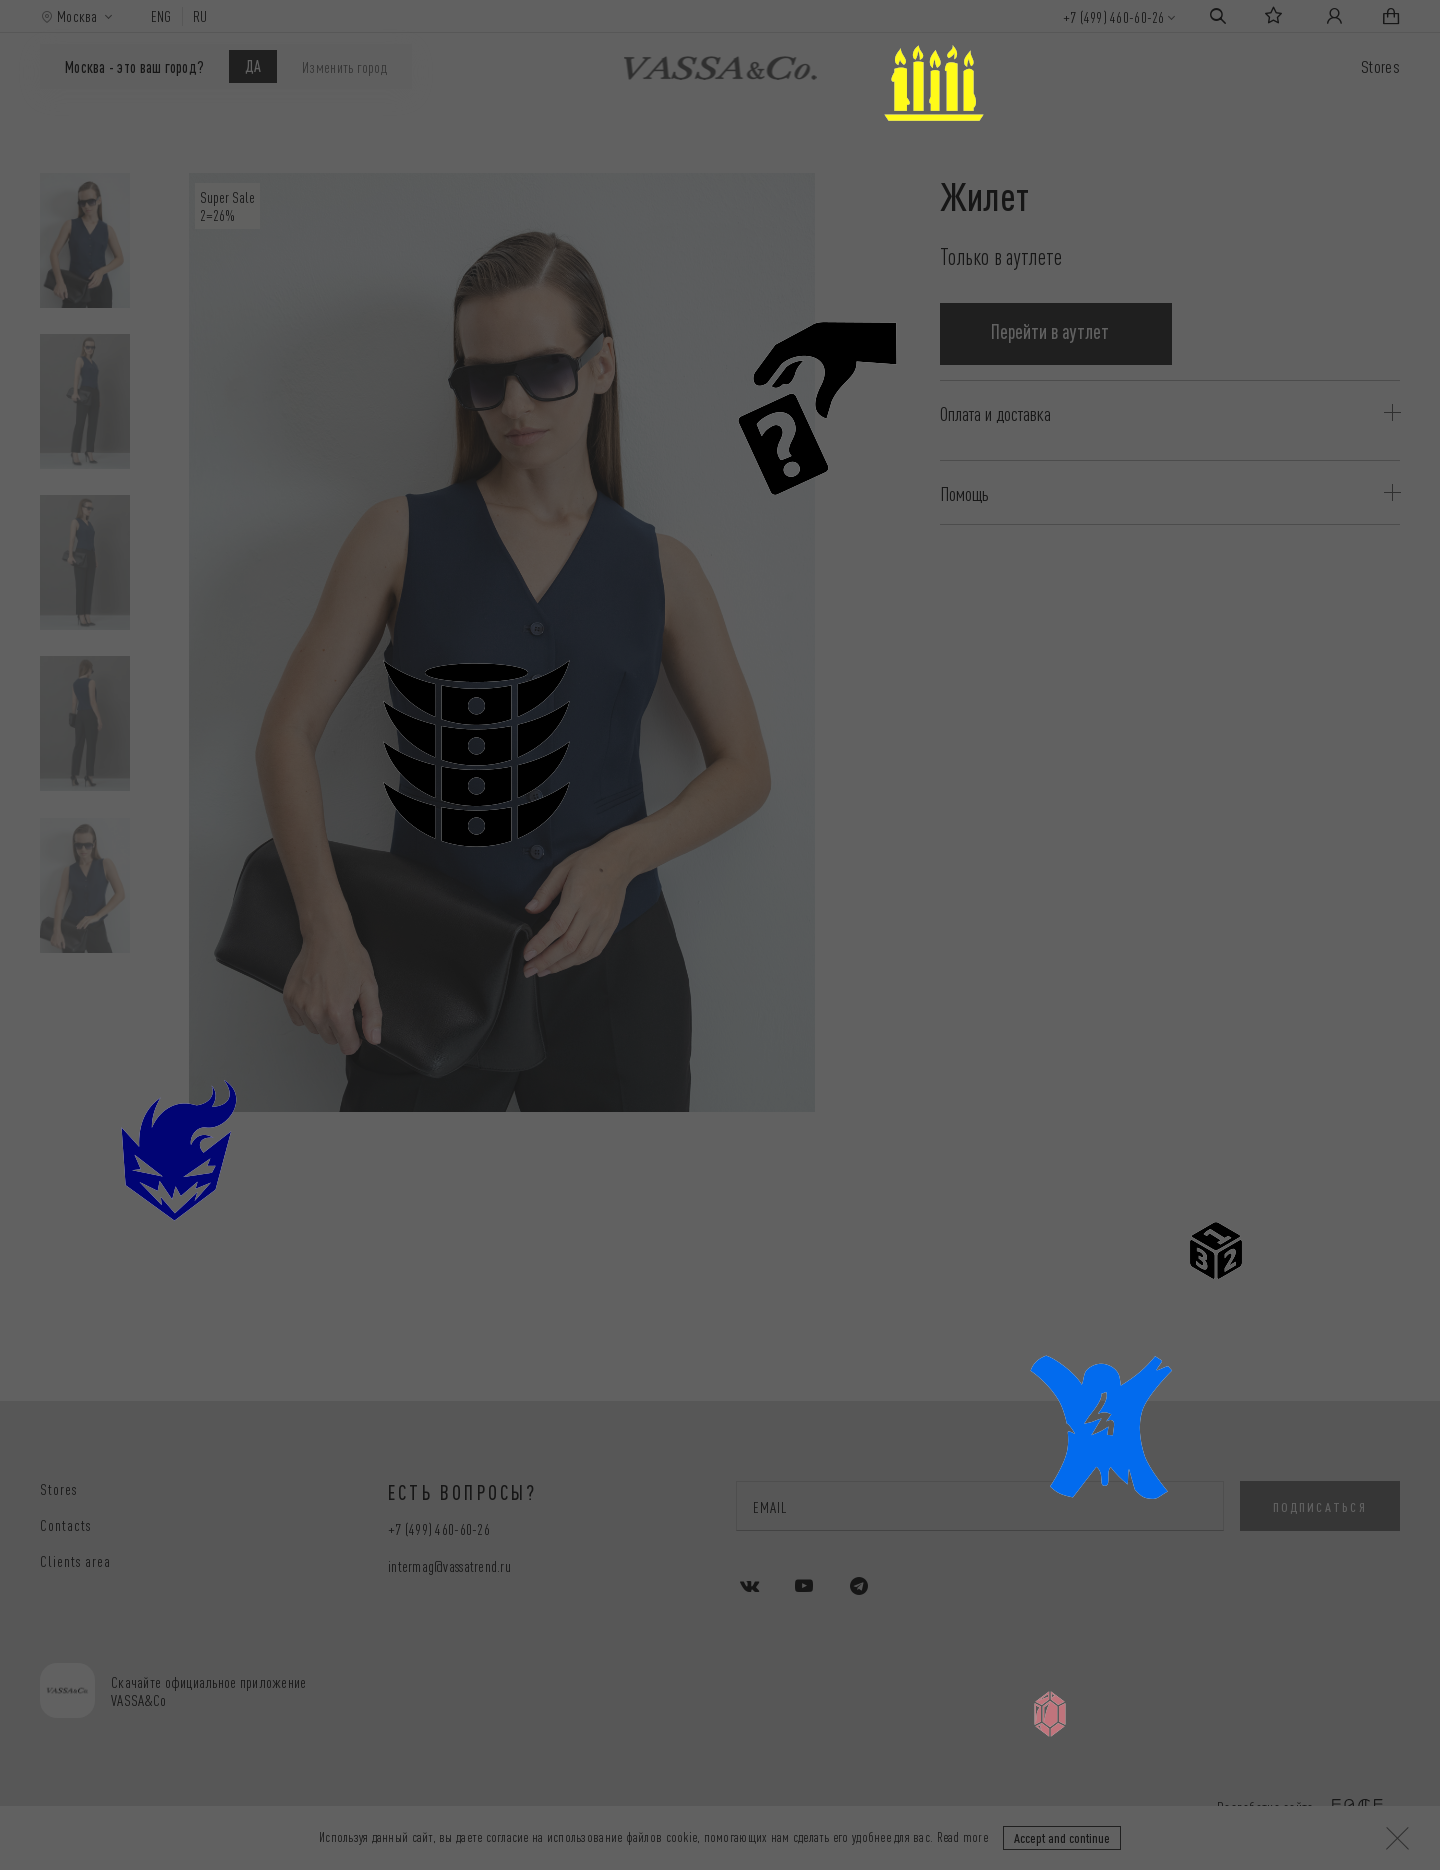  What do you see at coordinates (934, 73) in the screenshot?
I see `access candle or lighting settings` at bounding box center [934, 73].